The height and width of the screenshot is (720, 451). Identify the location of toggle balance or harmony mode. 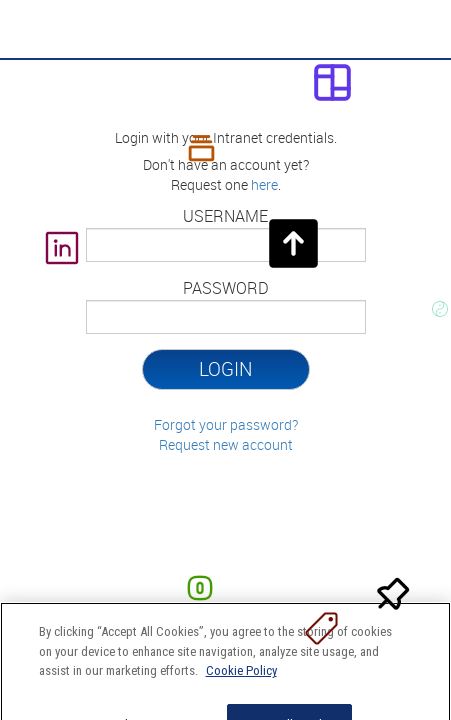
(440, 309).